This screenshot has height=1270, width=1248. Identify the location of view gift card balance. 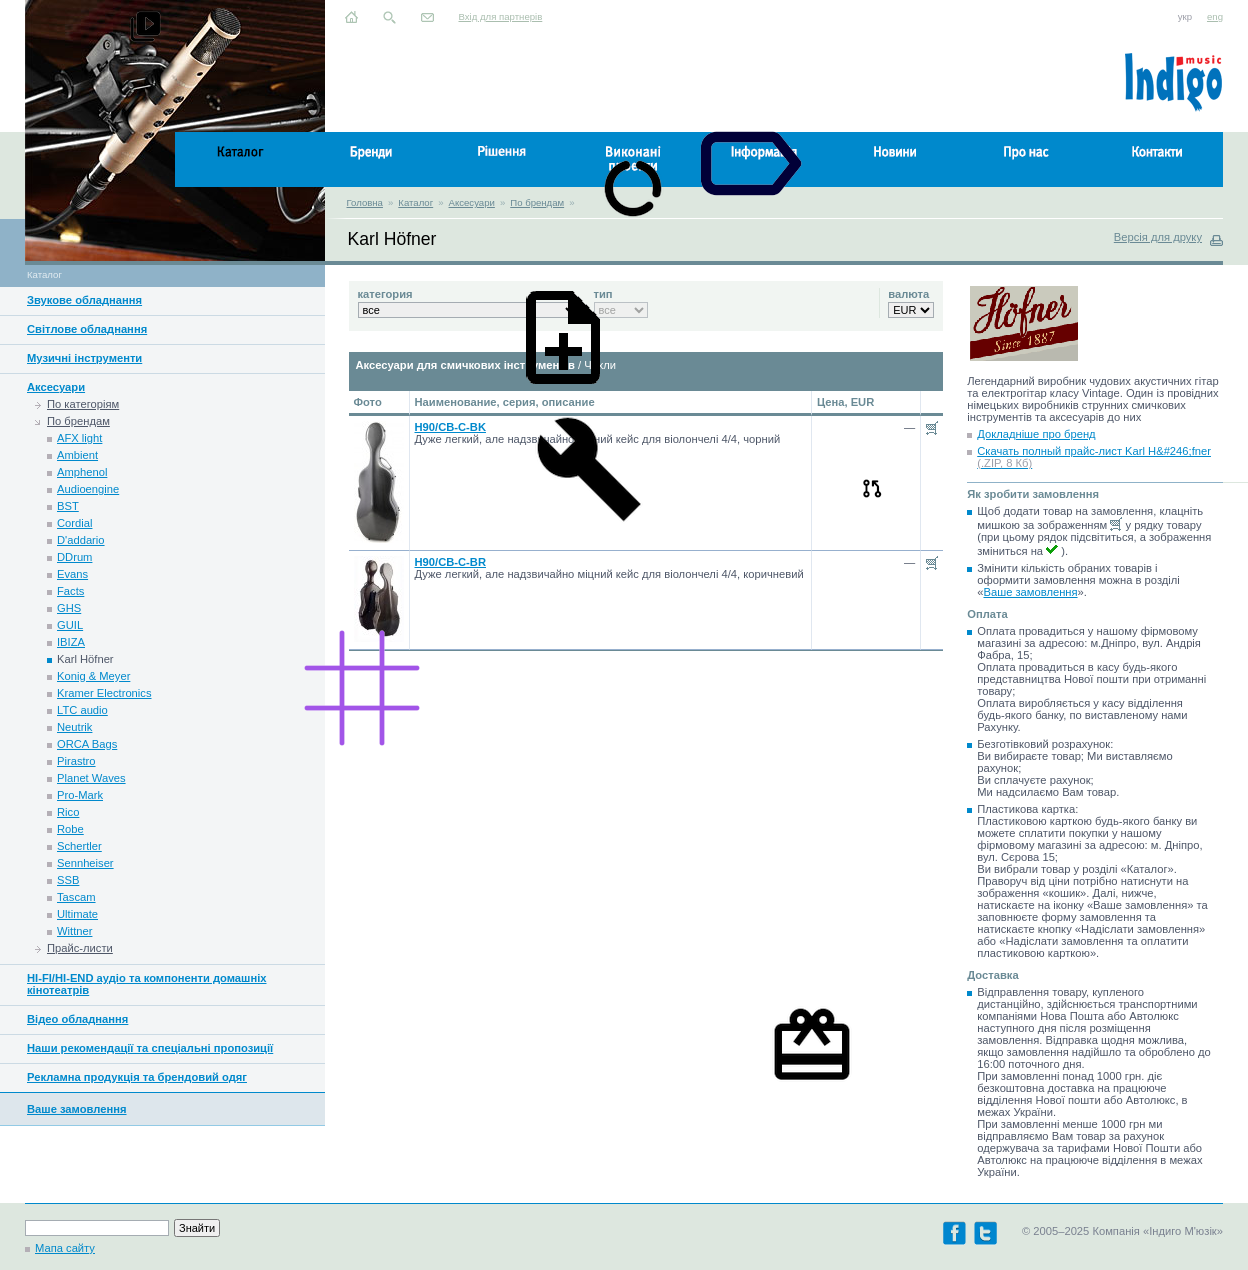
(812, 1046).